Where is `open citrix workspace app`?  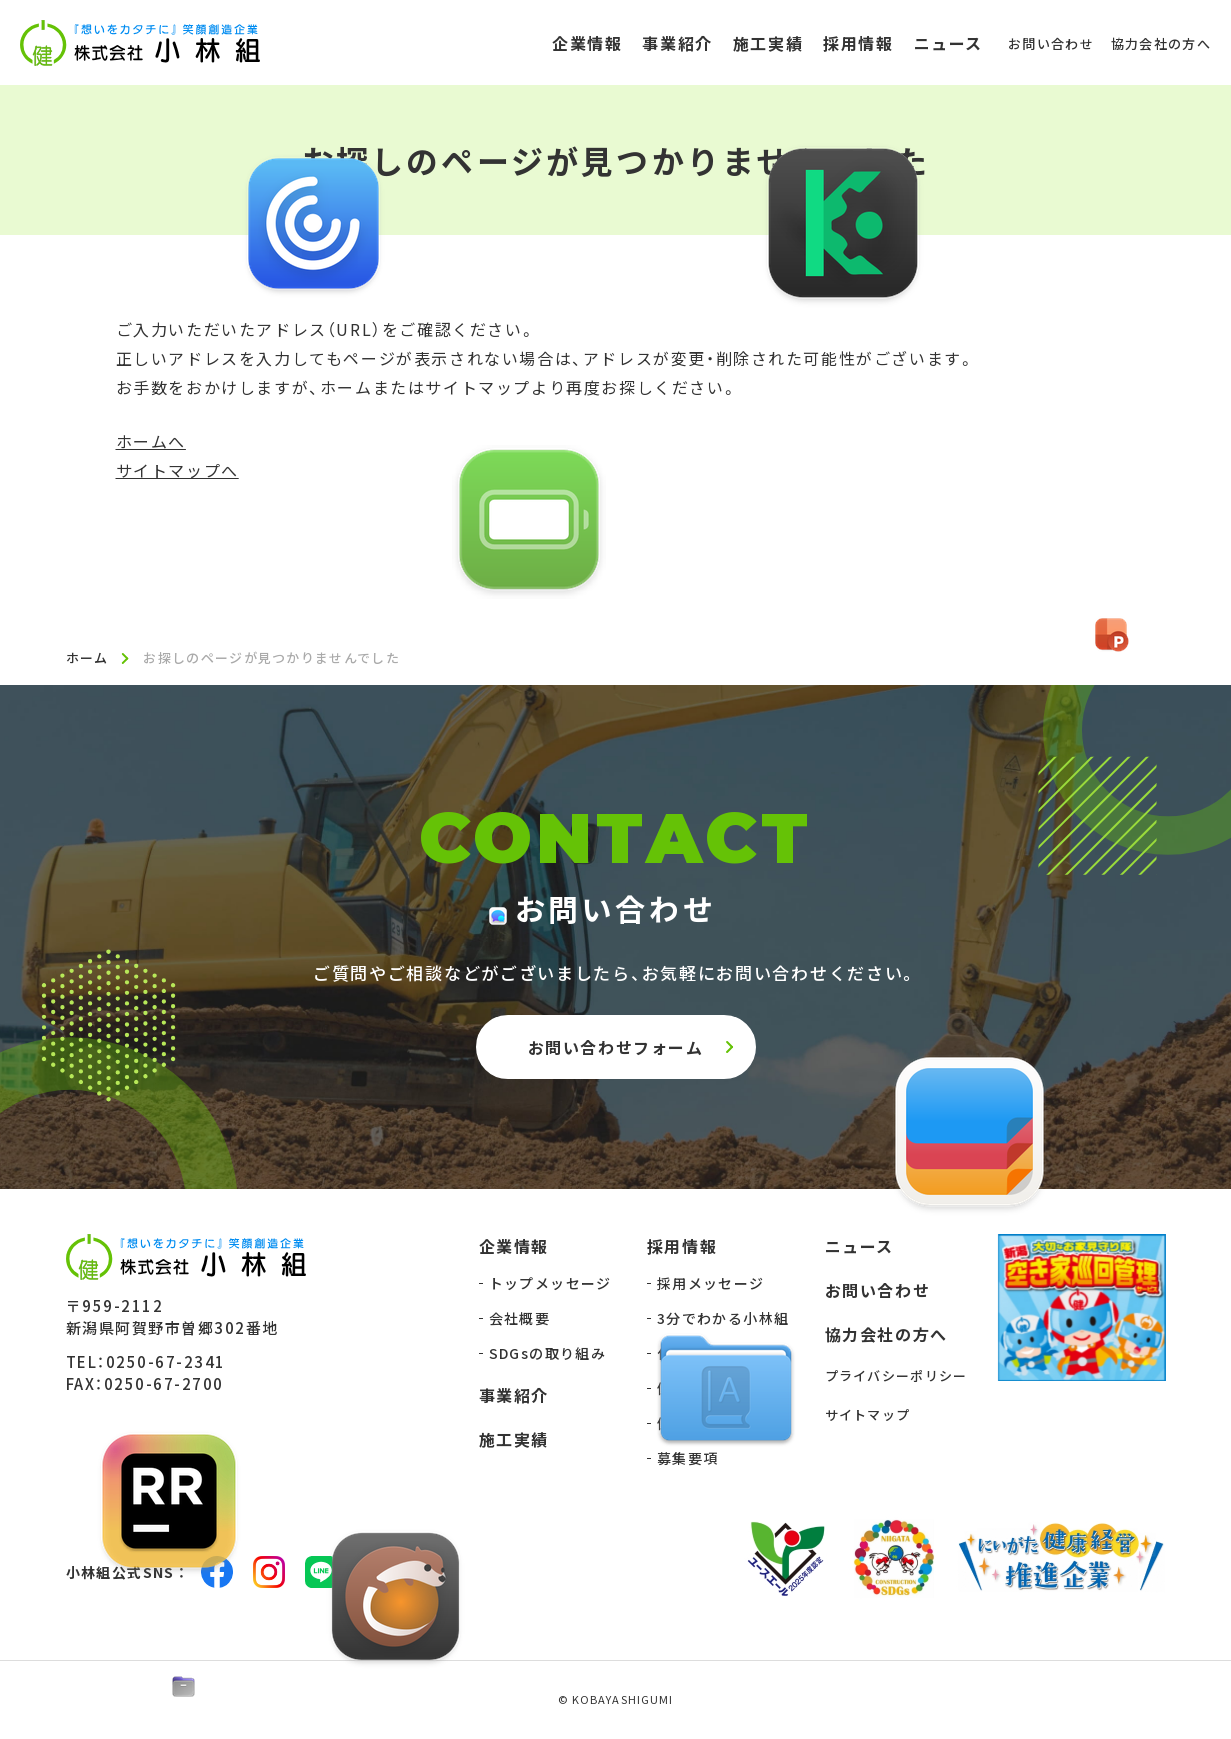 open citrix workspace app is located at coordinates (313, 223).